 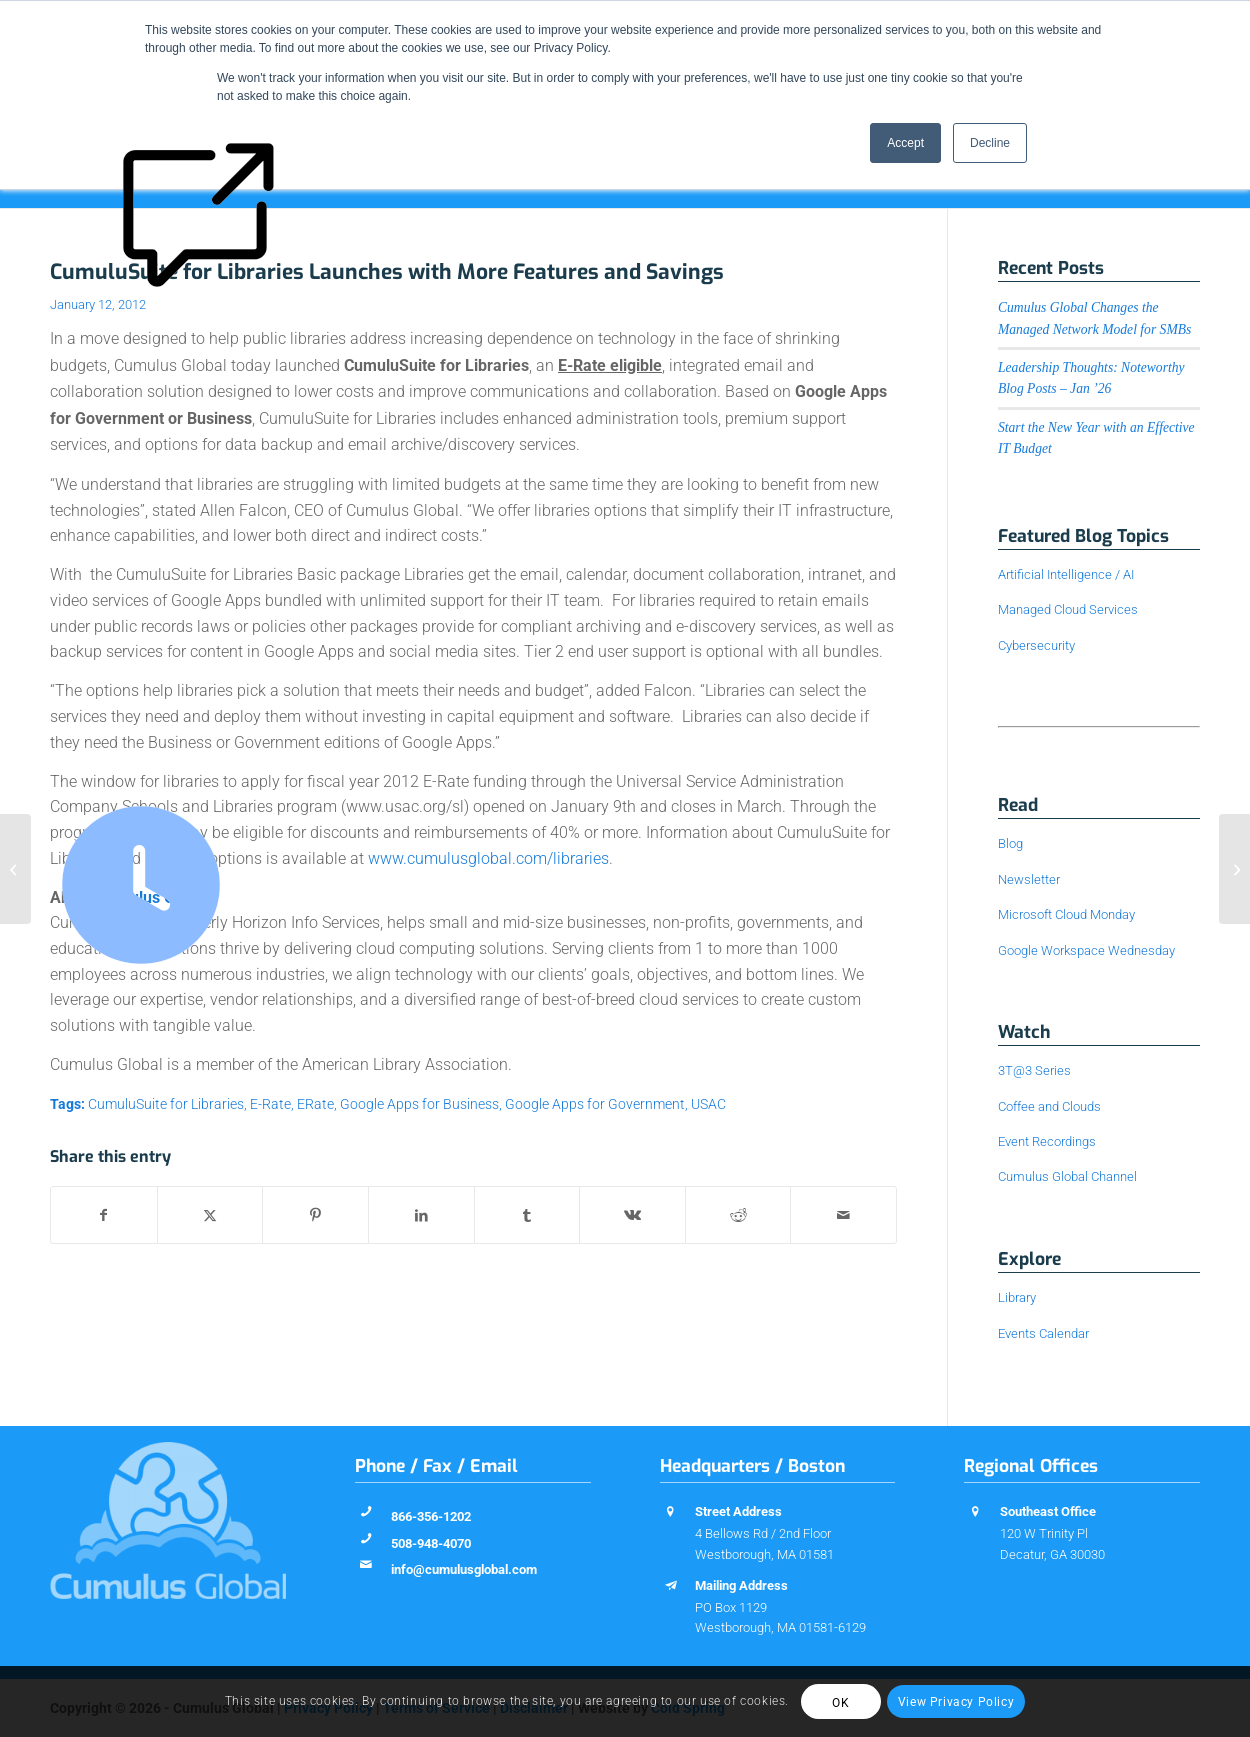 I want to click on view time or clock settings, so click(x=141, y=885).